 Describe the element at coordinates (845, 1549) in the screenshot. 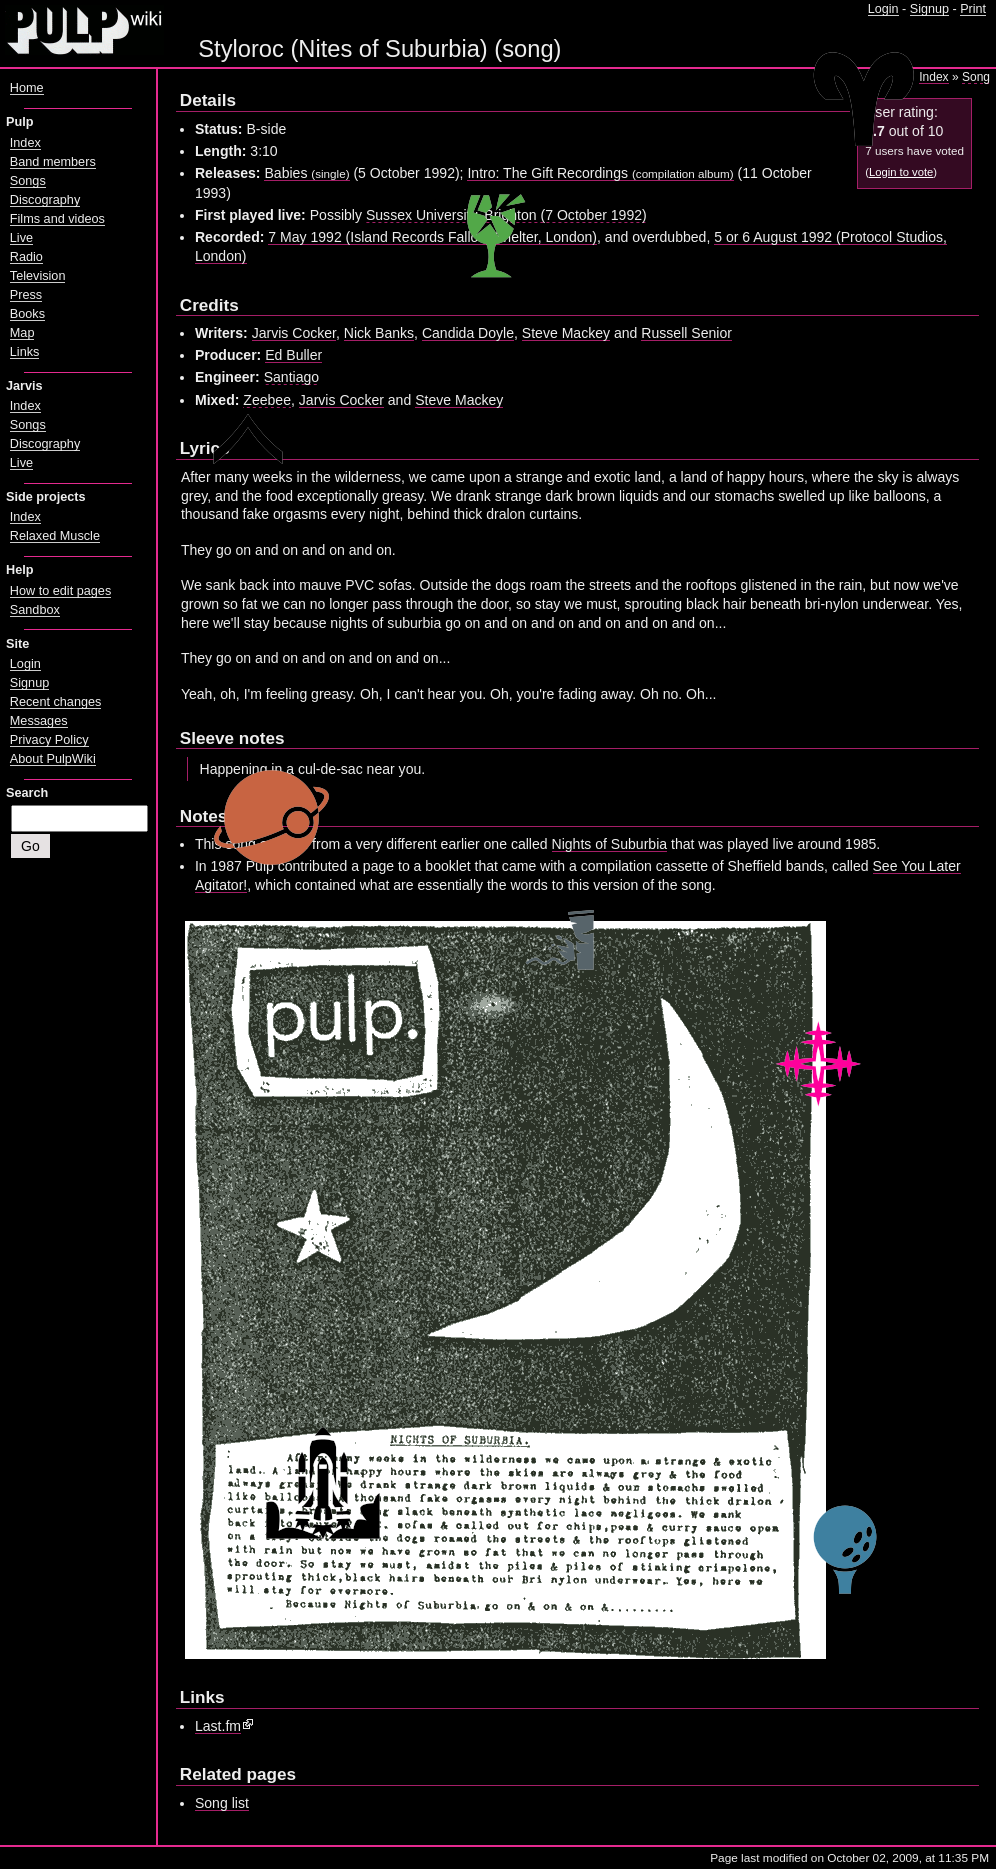

I see `access golf game or mini-golf feature` at that location.